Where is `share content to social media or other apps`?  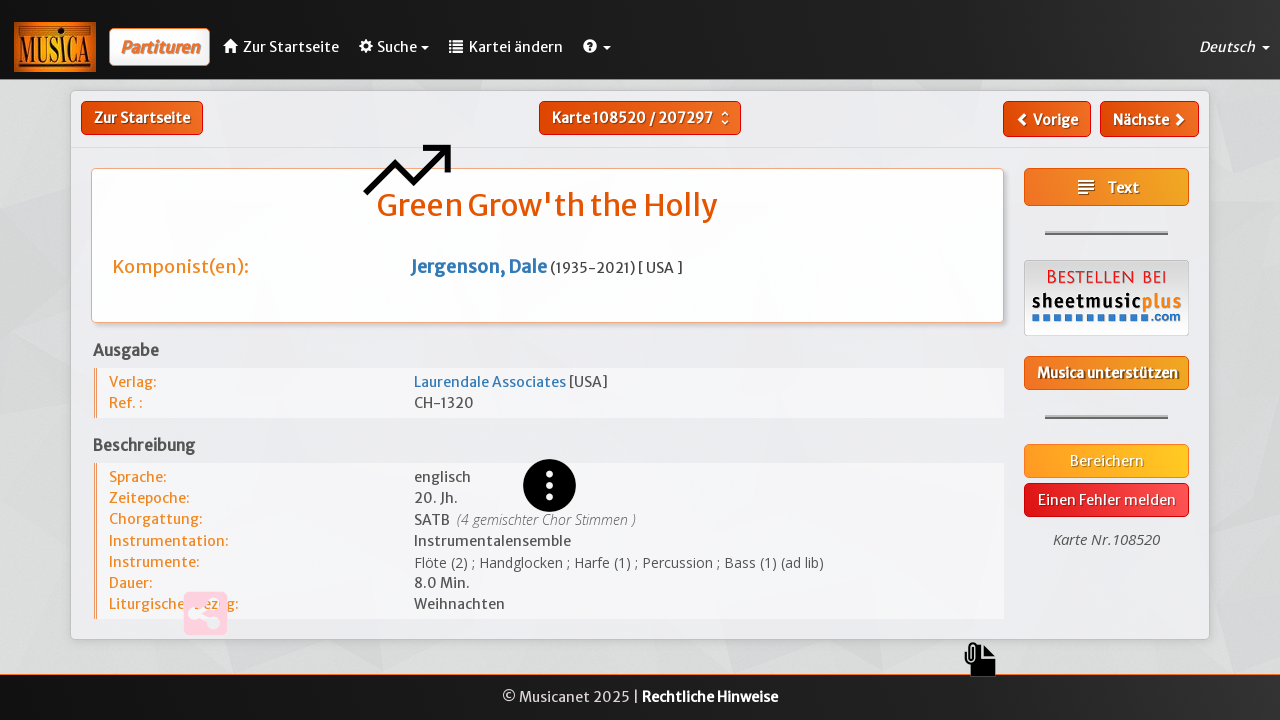 share content to social media or other apps is located at coordinates (205, 613).